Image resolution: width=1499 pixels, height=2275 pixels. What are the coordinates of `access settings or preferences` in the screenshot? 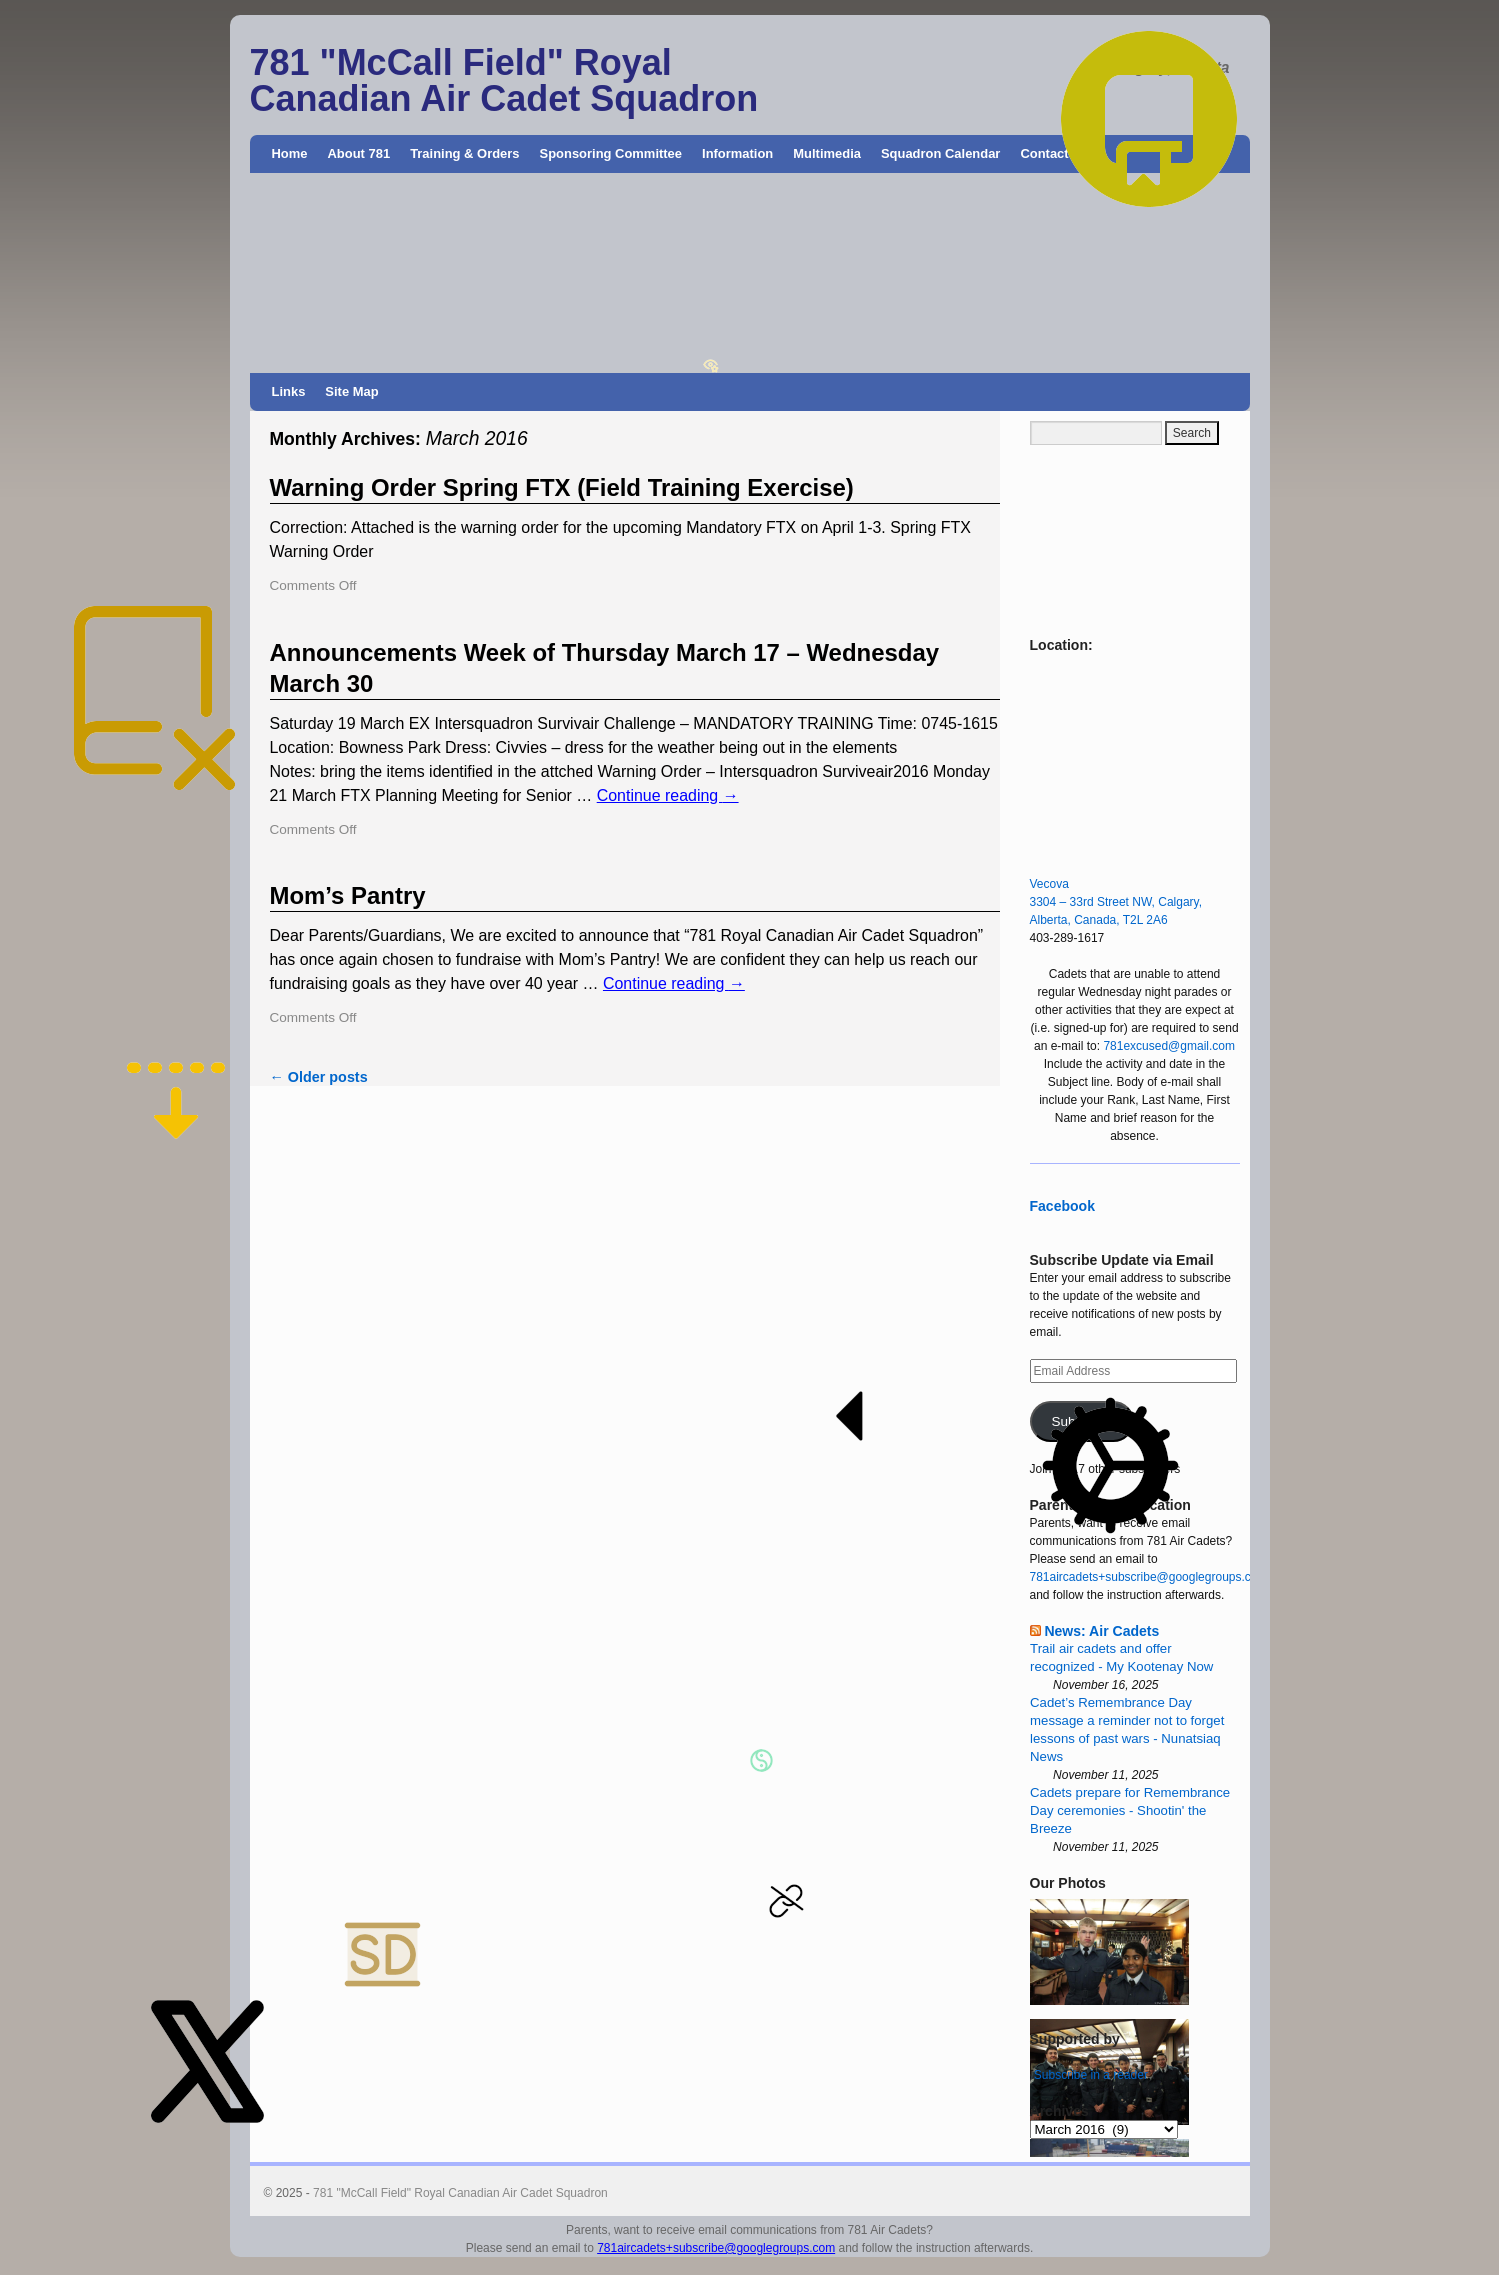 It's located at (1110, 1465).